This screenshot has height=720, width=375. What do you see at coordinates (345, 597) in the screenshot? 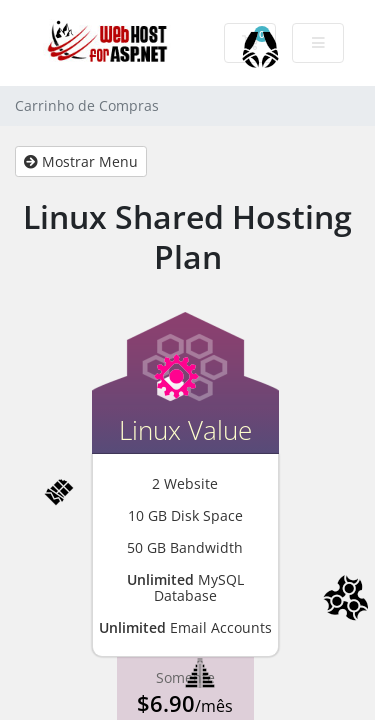
I see `a throwing star or shuriken weapon in a game inventory` at bounding box center [345, 597].